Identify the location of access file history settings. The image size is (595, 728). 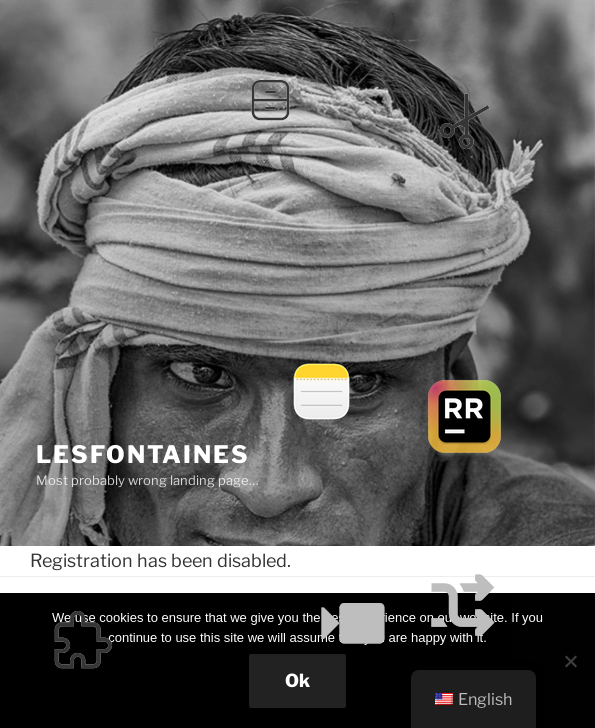
(270, 101).